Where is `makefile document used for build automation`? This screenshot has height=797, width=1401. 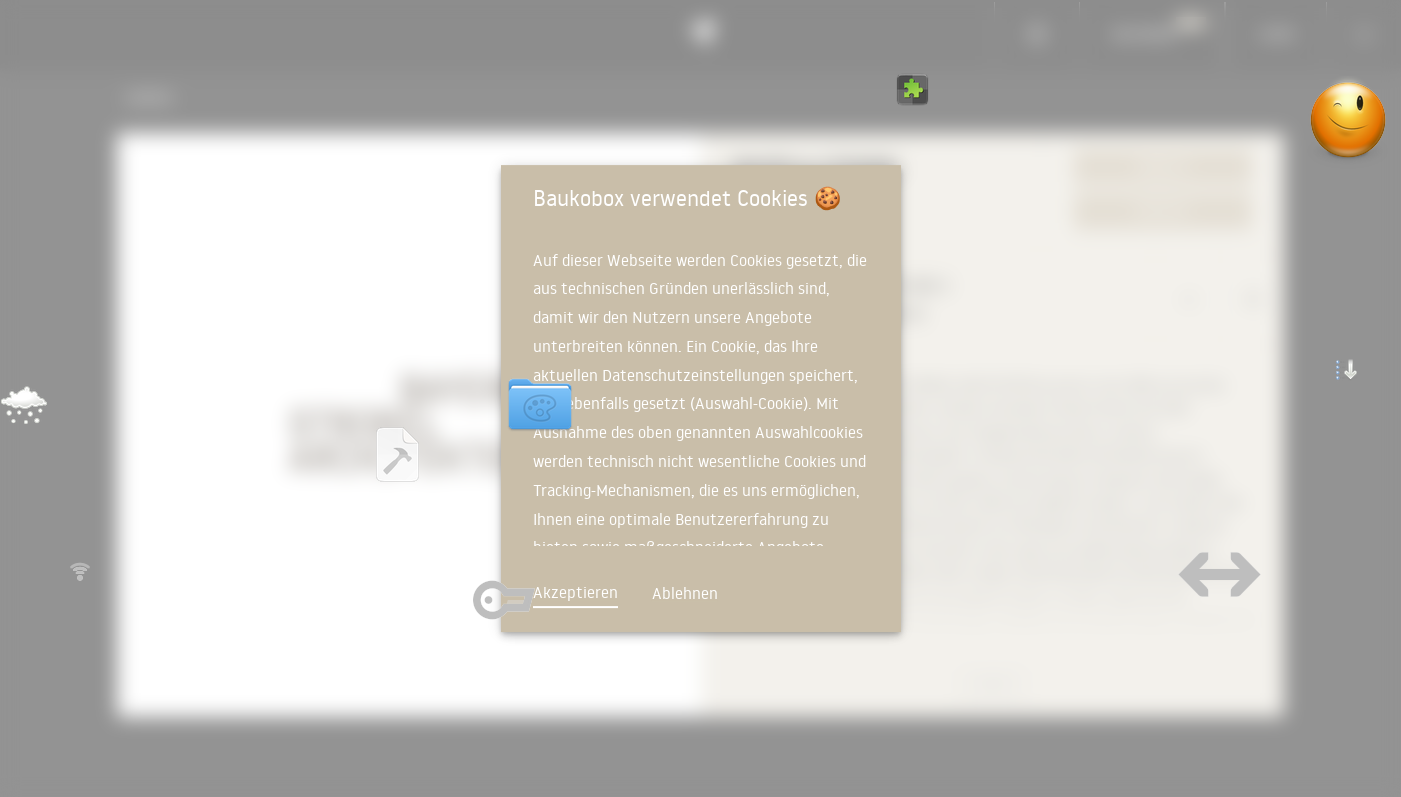 makefile document used for build automation is located at coordinates (397, 454).